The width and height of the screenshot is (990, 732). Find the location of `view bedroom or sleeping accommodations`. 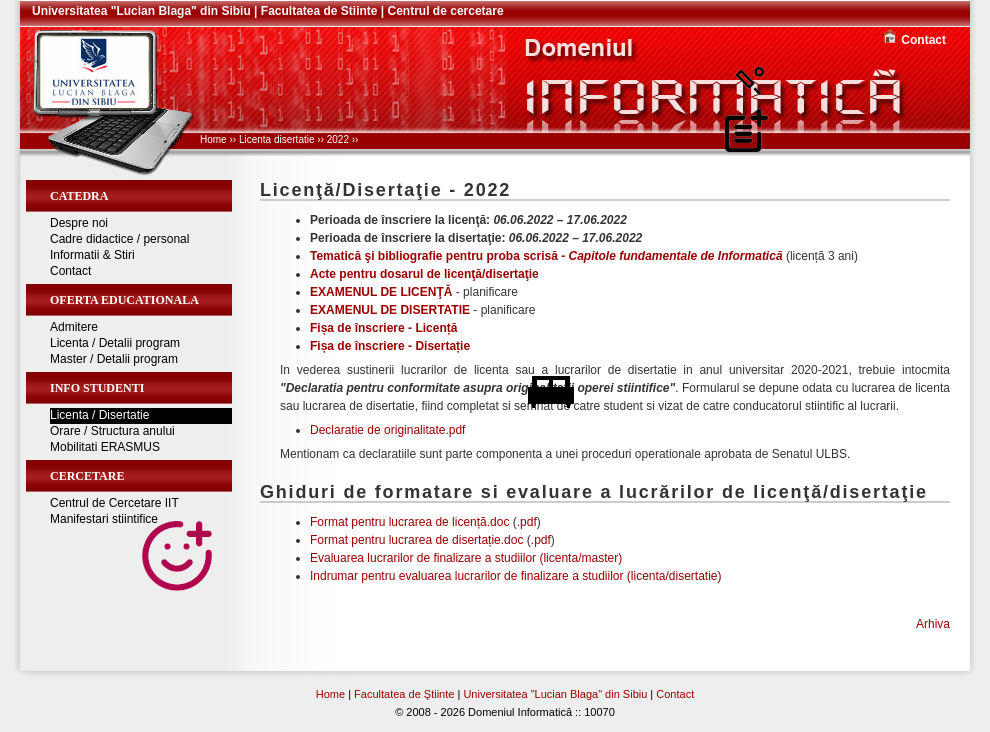

view bedroom or sleeping accommodations is located at coordinates (551, 392).